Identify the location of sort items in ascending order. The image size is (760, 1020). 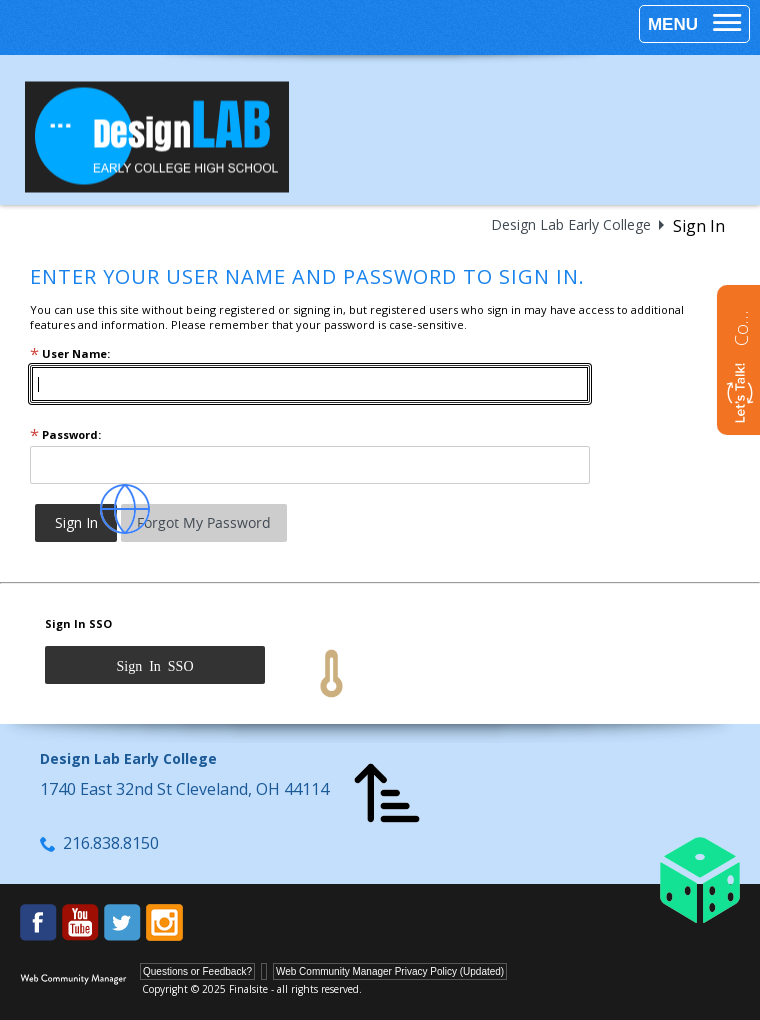
(387, 793).